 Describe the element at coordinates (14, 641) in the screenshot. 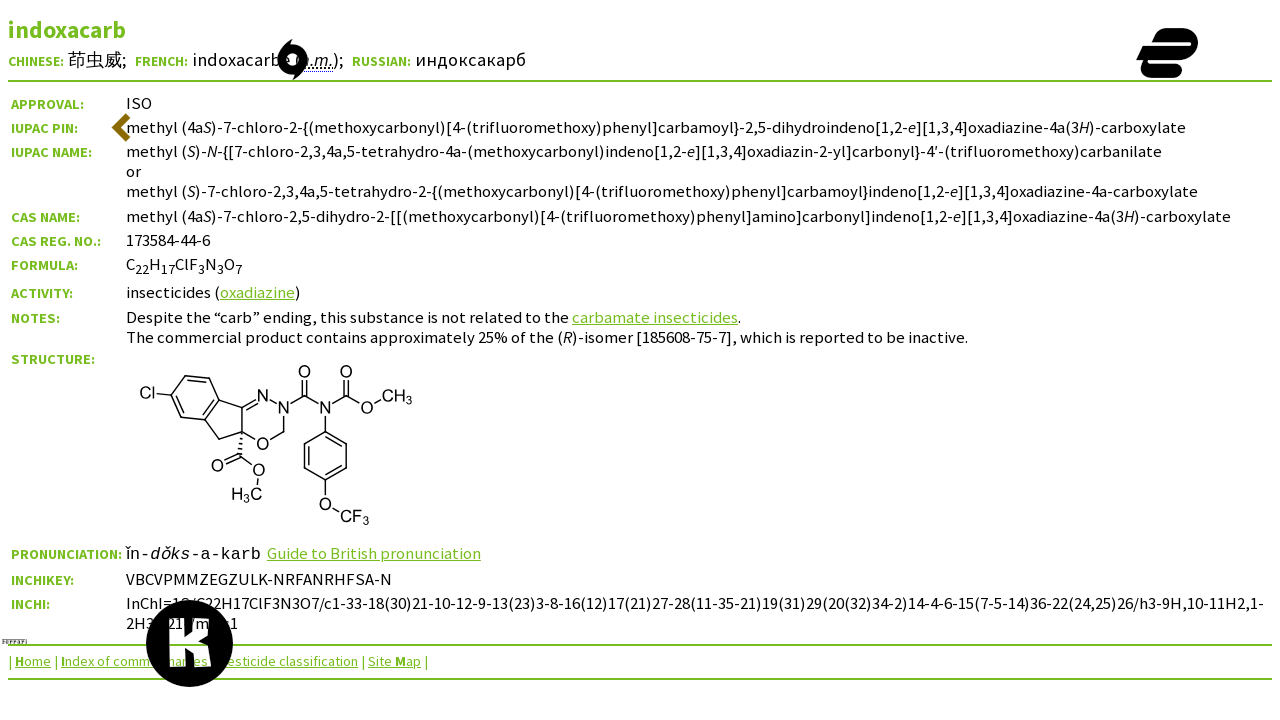

I see `Ferrari brand logo` at that location.